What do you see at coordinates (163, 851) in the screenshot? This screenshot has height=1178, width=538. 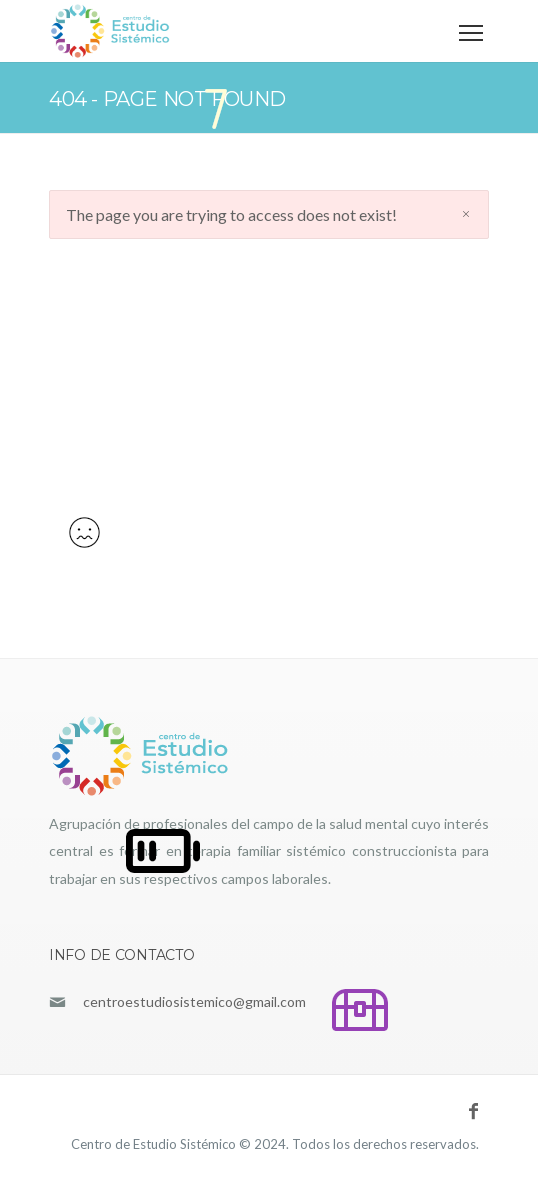 I see `indicates medium battery level` at bounding box center [163, 851].